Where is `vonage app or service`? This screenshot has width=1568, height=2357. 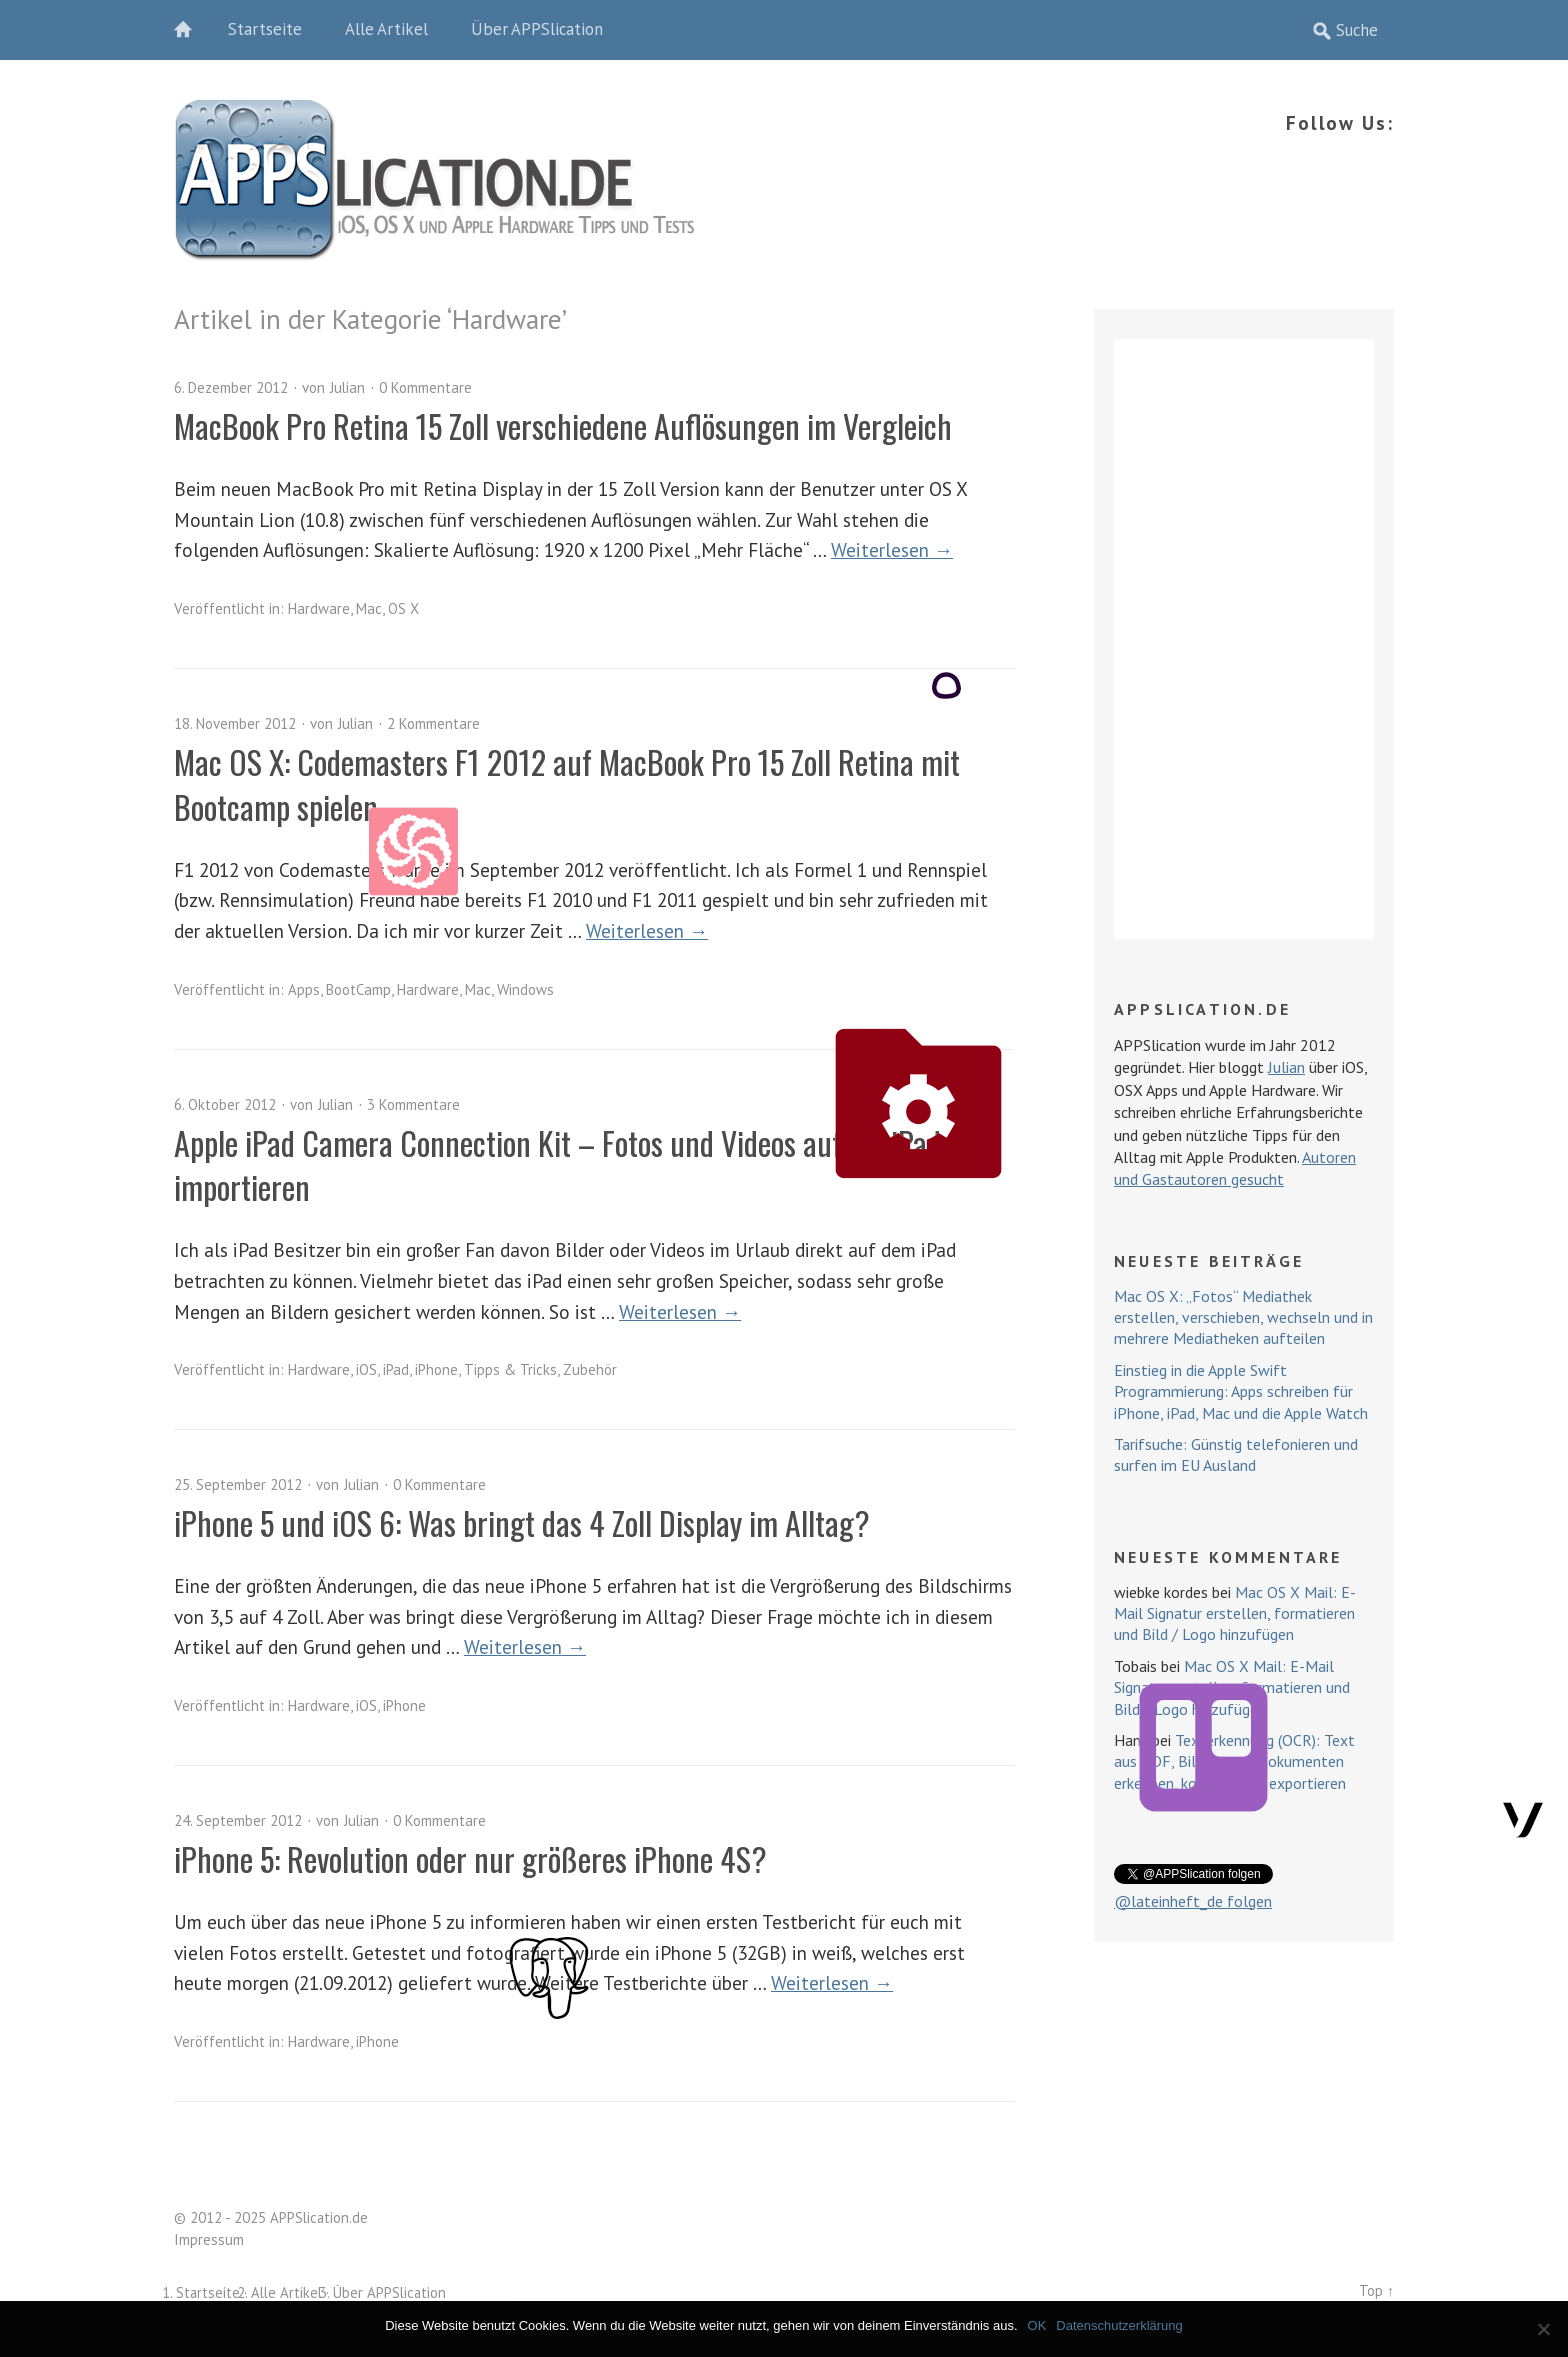
vonage app or service is located at coordinates (1523, 1820).